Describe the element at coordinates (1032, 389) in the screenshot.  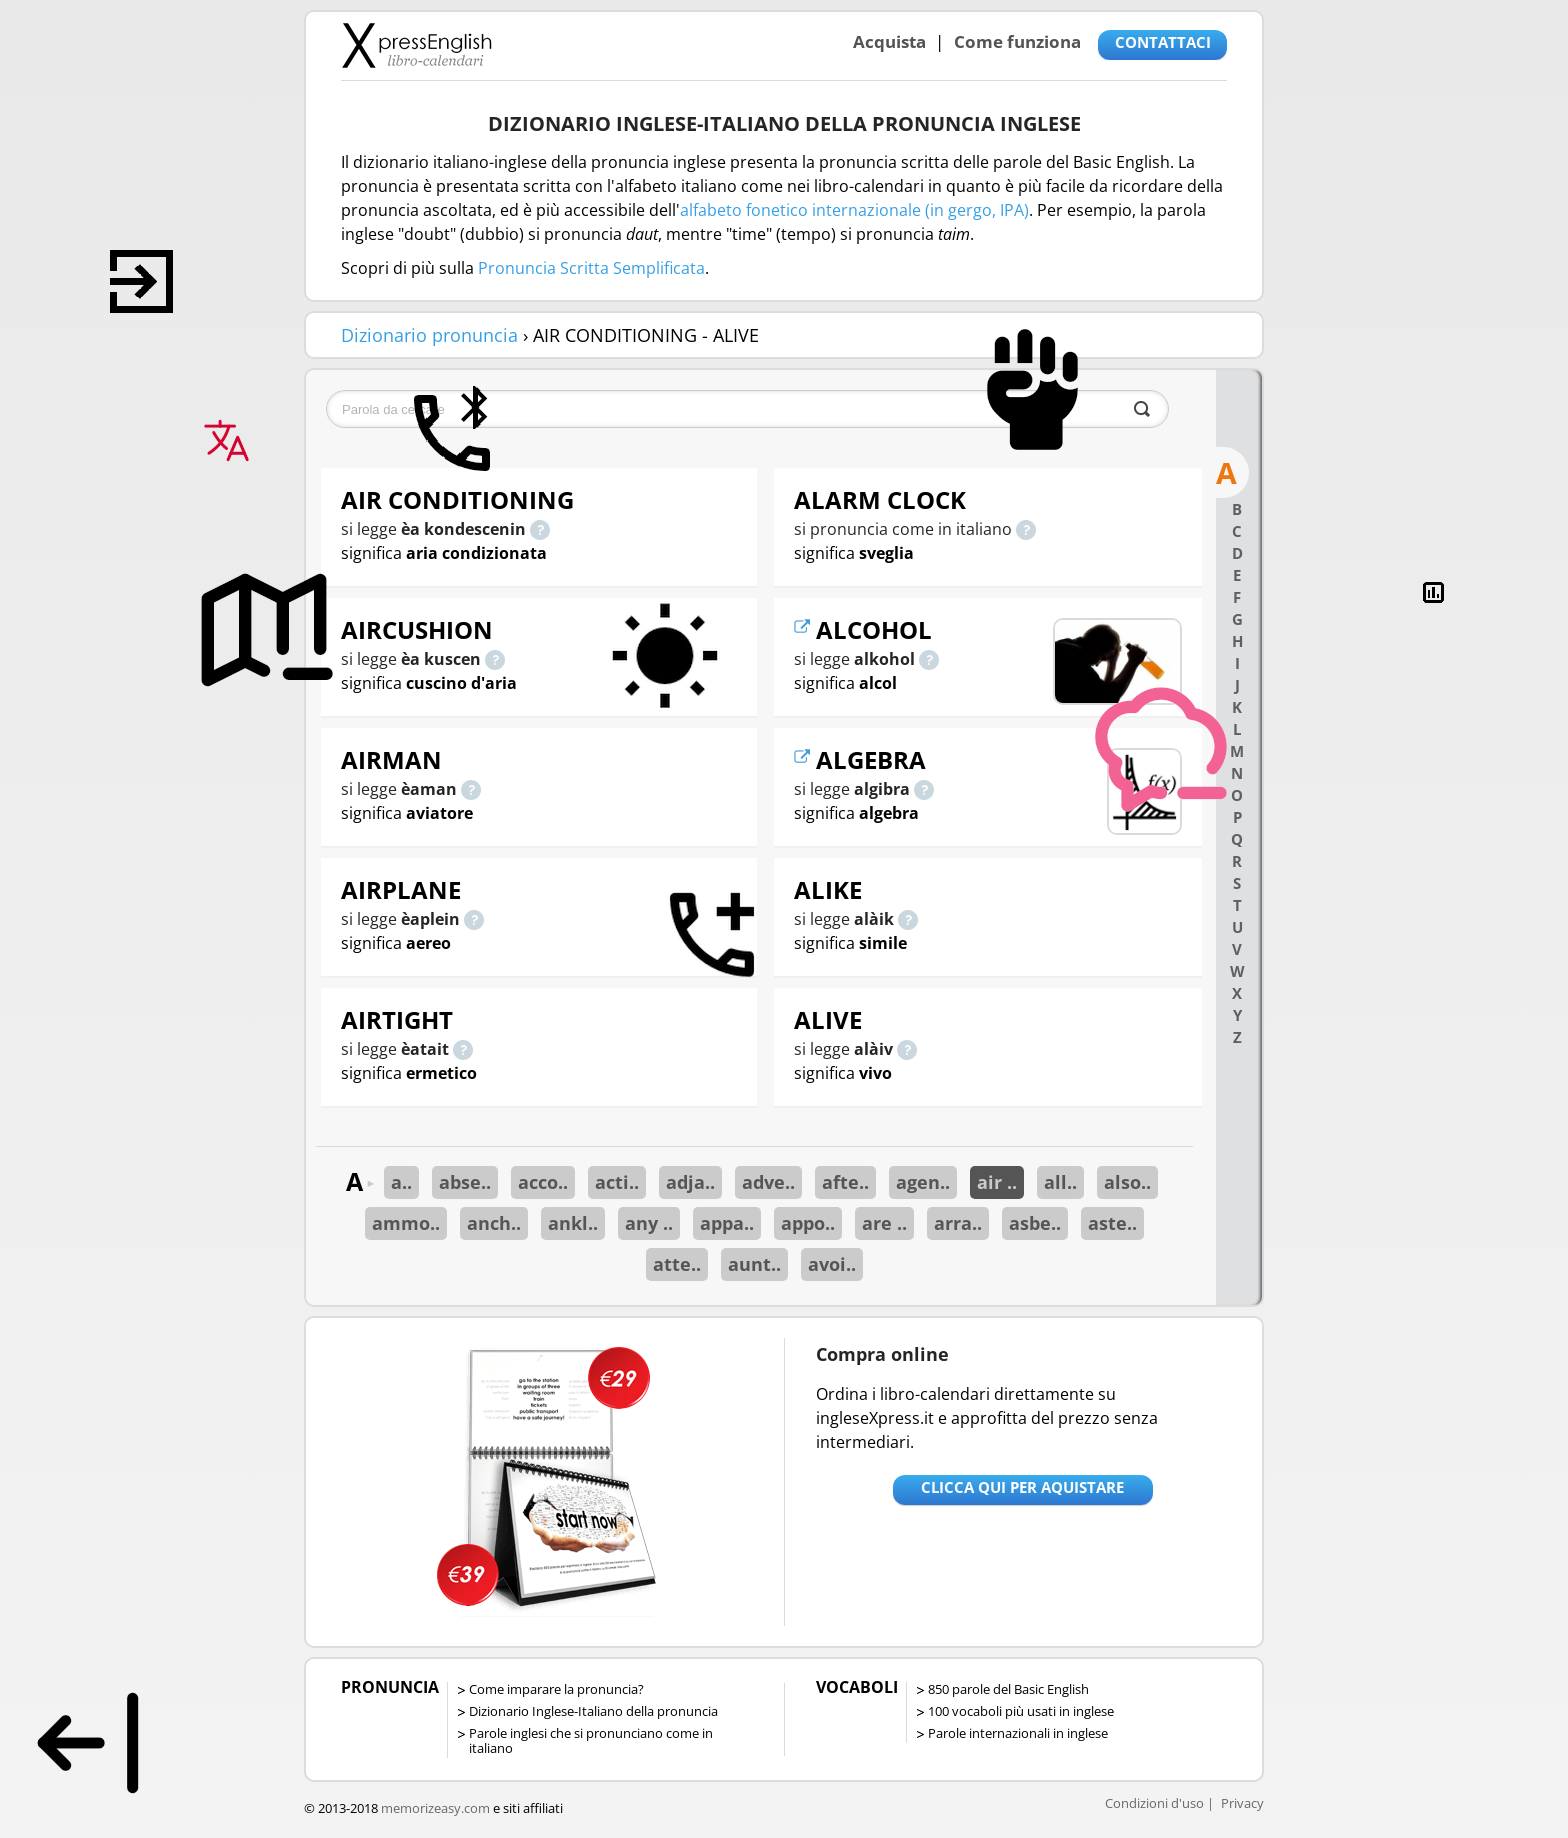
I see `indicates solidarity or support` at that location.